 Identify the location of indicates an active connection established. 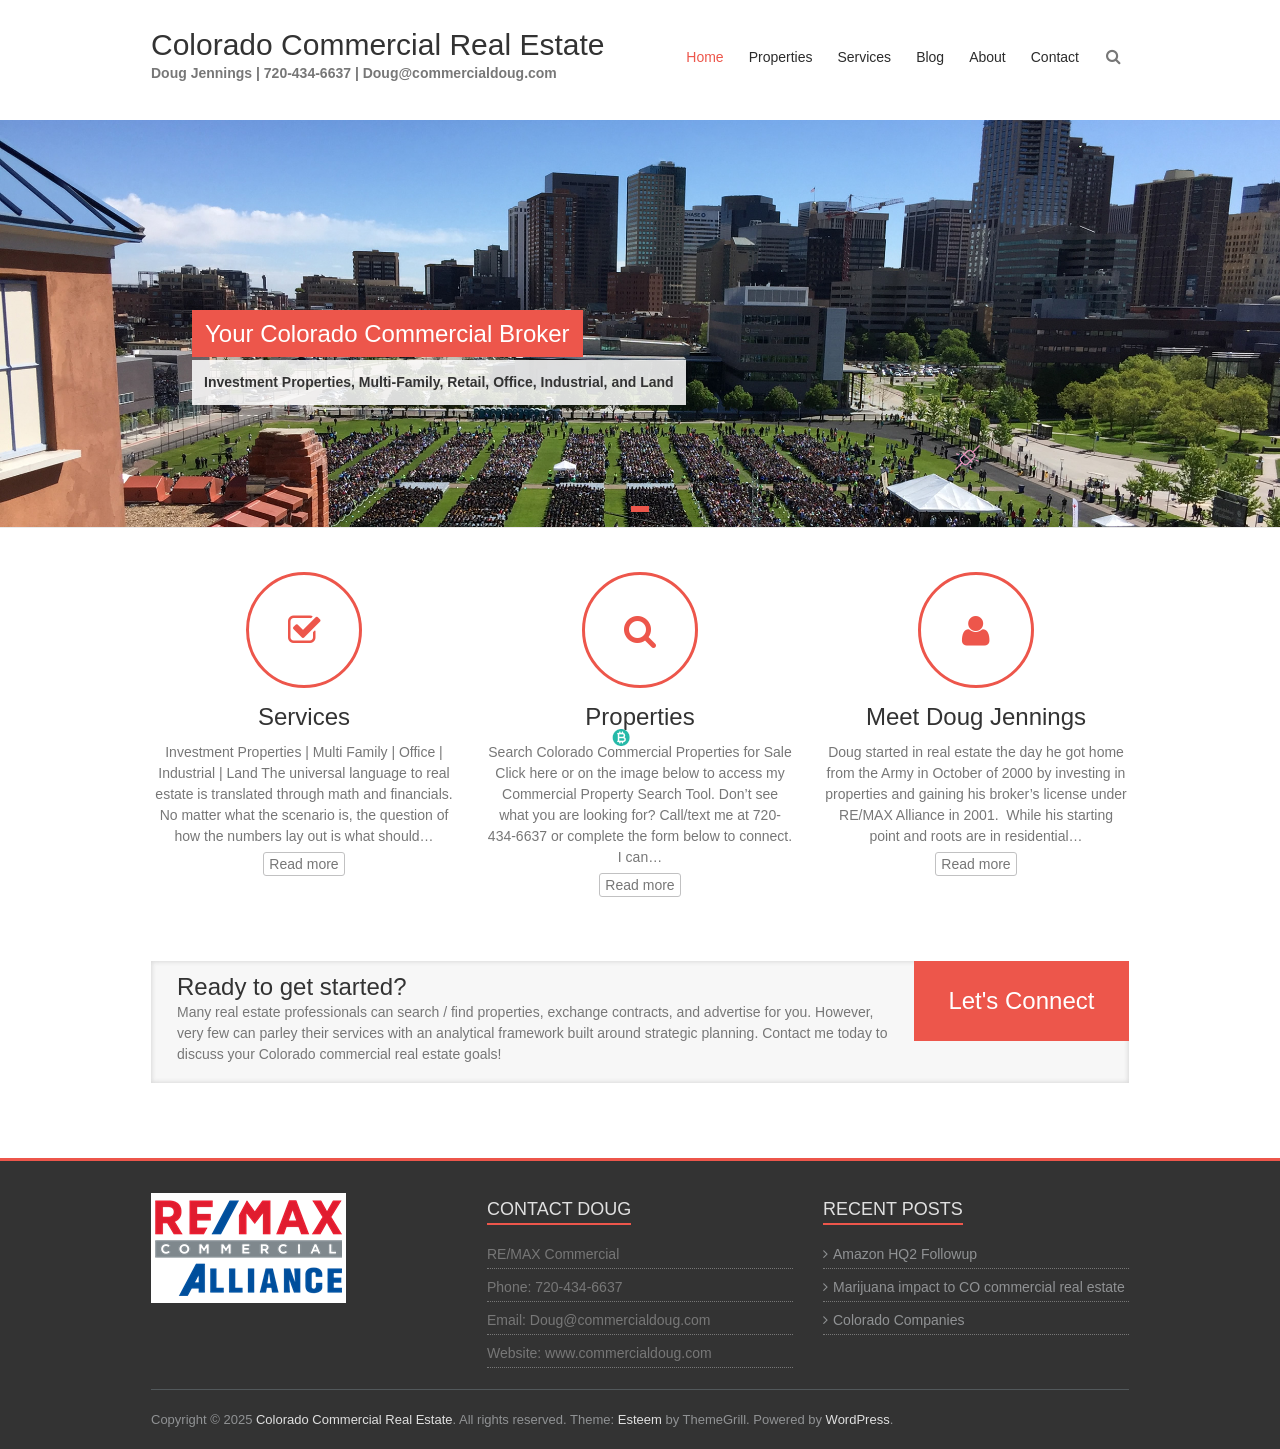
(967, 457).